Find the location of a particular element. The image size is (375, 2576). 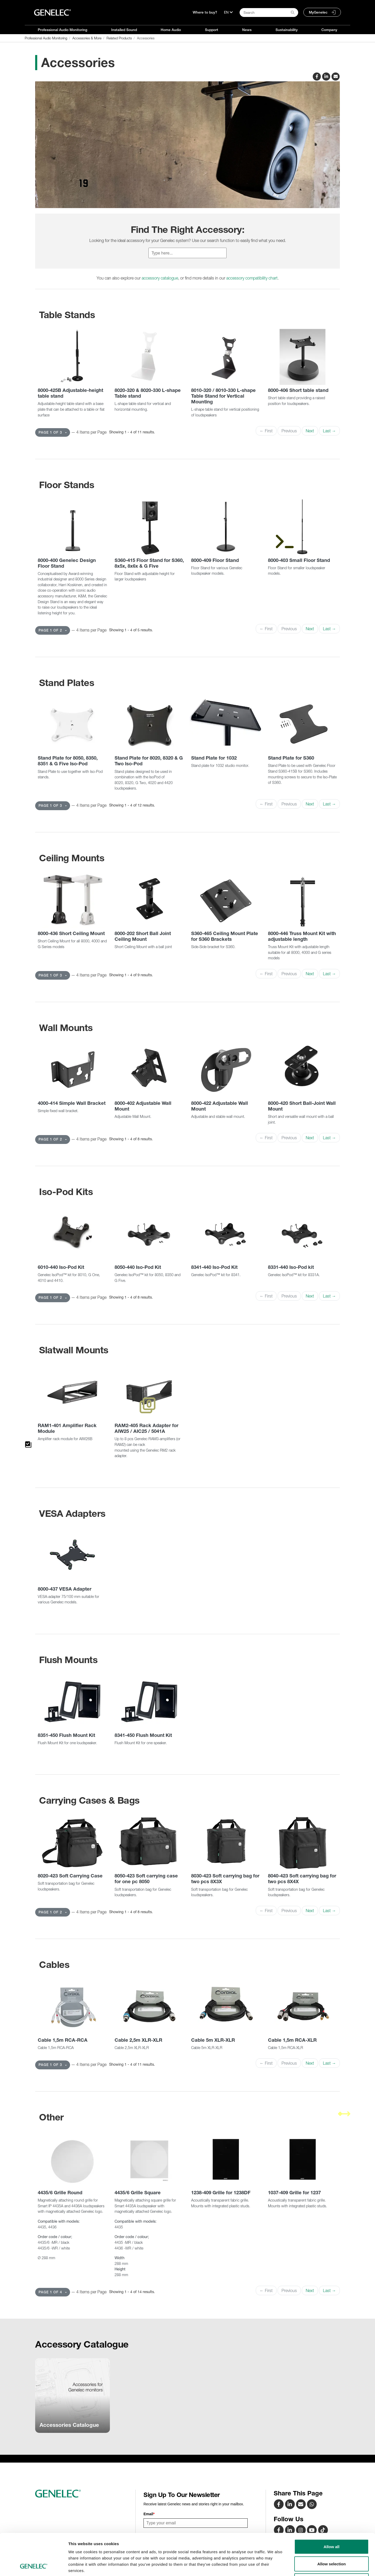

open command line or terminal is located at coordinates (285, 541).